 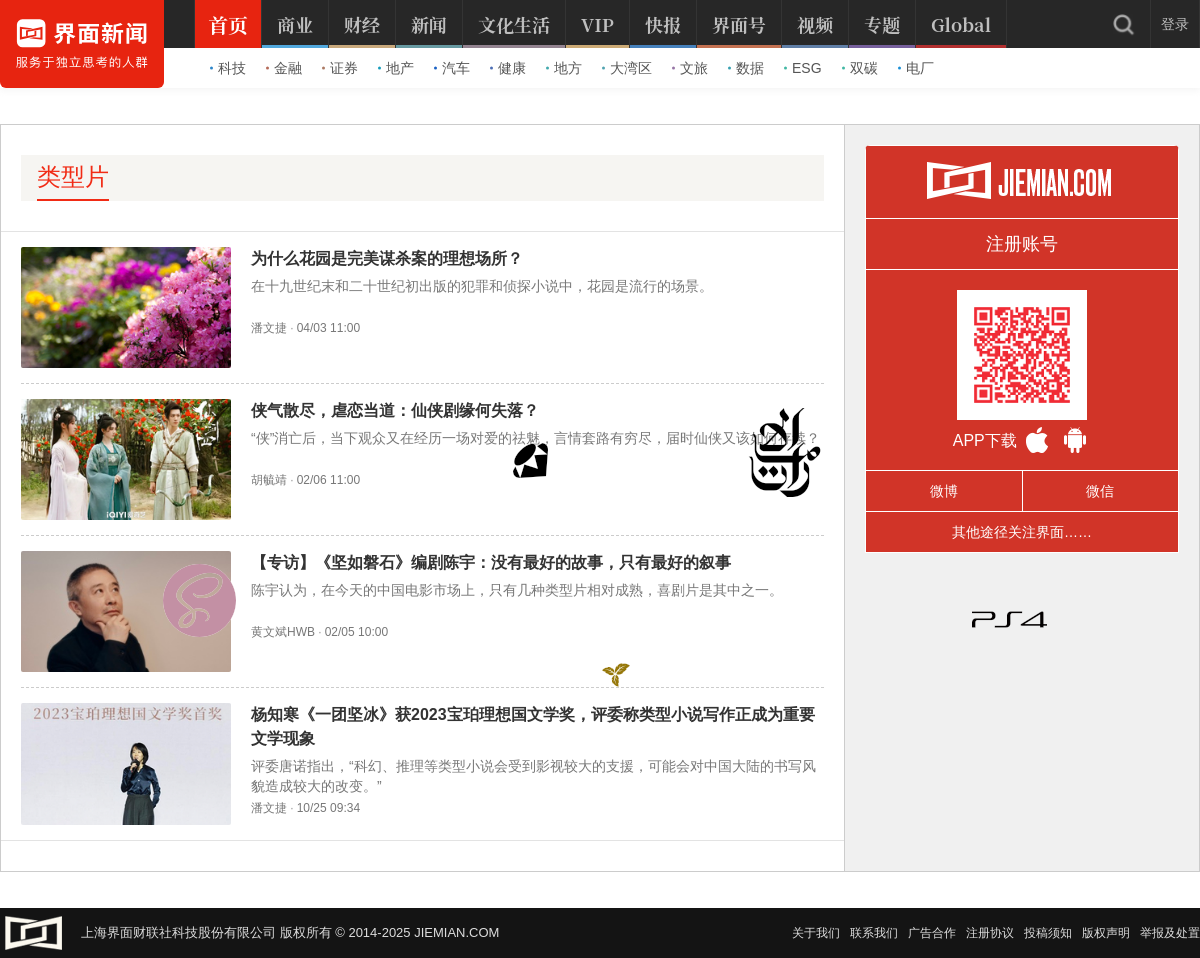 What do you see at coordinates (199, 600) in the screenshot?
I see `sass css preprocessor logo` at bounding box center [199, 600].